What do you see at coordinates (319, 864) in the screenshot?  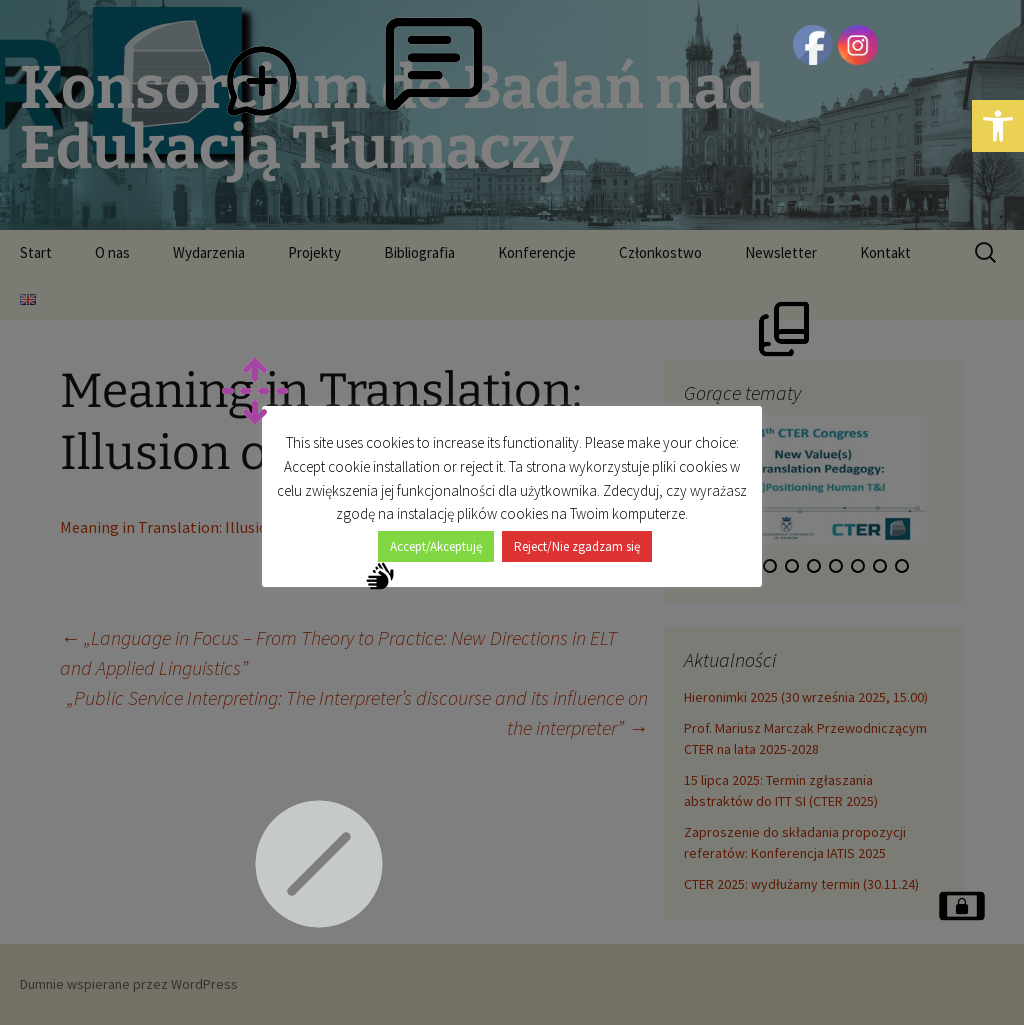 I see `skip or bypass a step in a workflow` at bounding box center [319, 864].